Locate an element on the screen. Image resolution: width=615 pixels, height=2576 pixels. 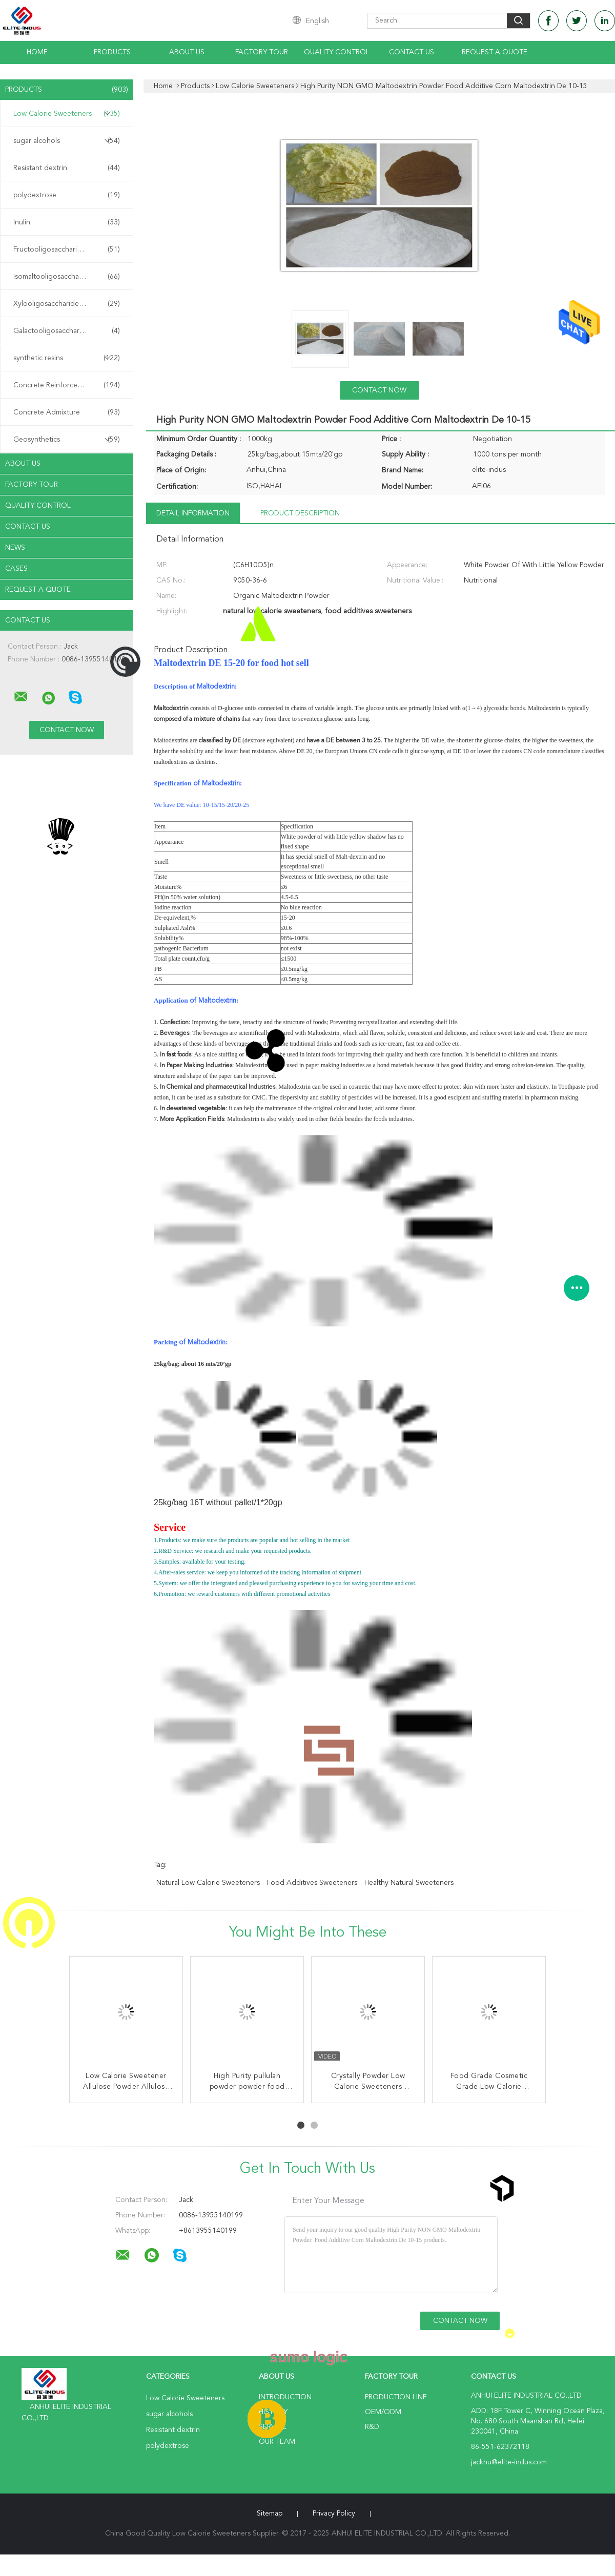
open pocket casts app is located at coordinates (125, 661).